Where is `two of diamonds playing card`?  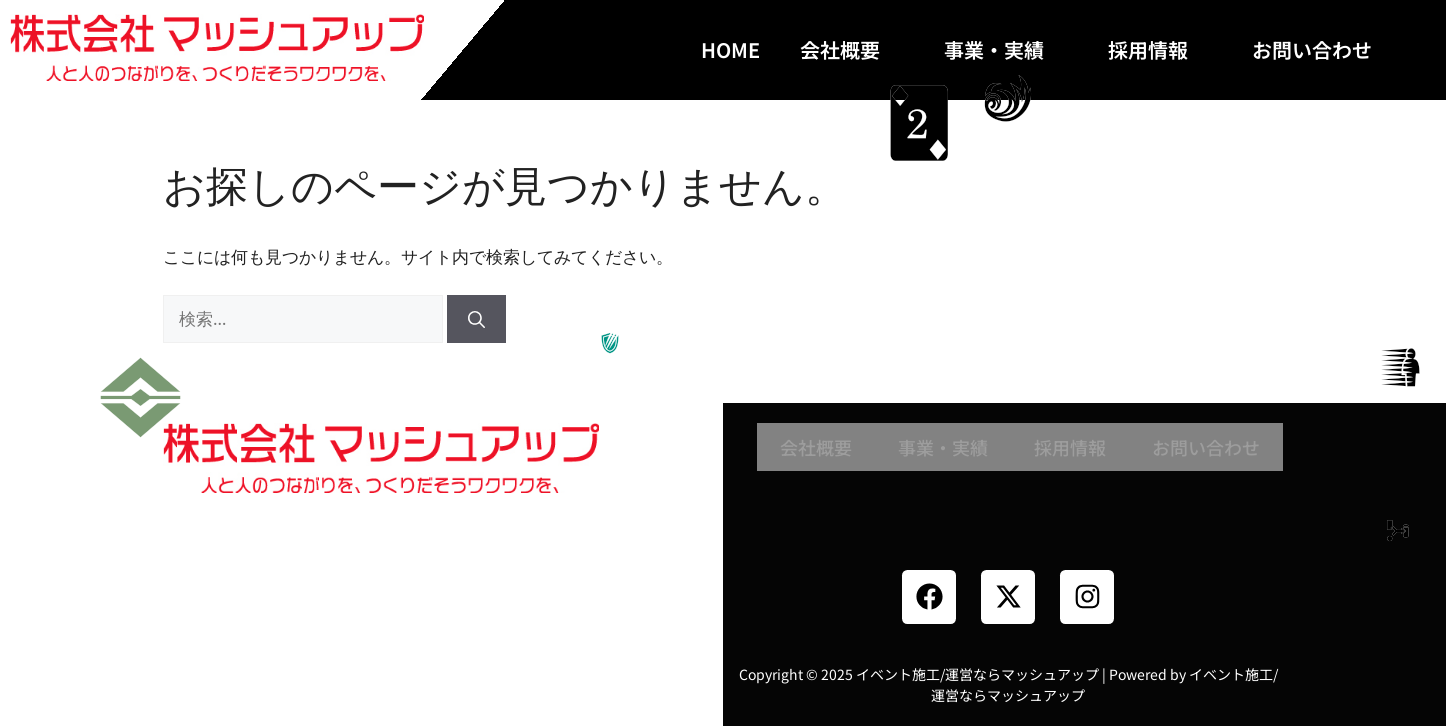
two of diamonds playing card is located at coordinates (919, 123).